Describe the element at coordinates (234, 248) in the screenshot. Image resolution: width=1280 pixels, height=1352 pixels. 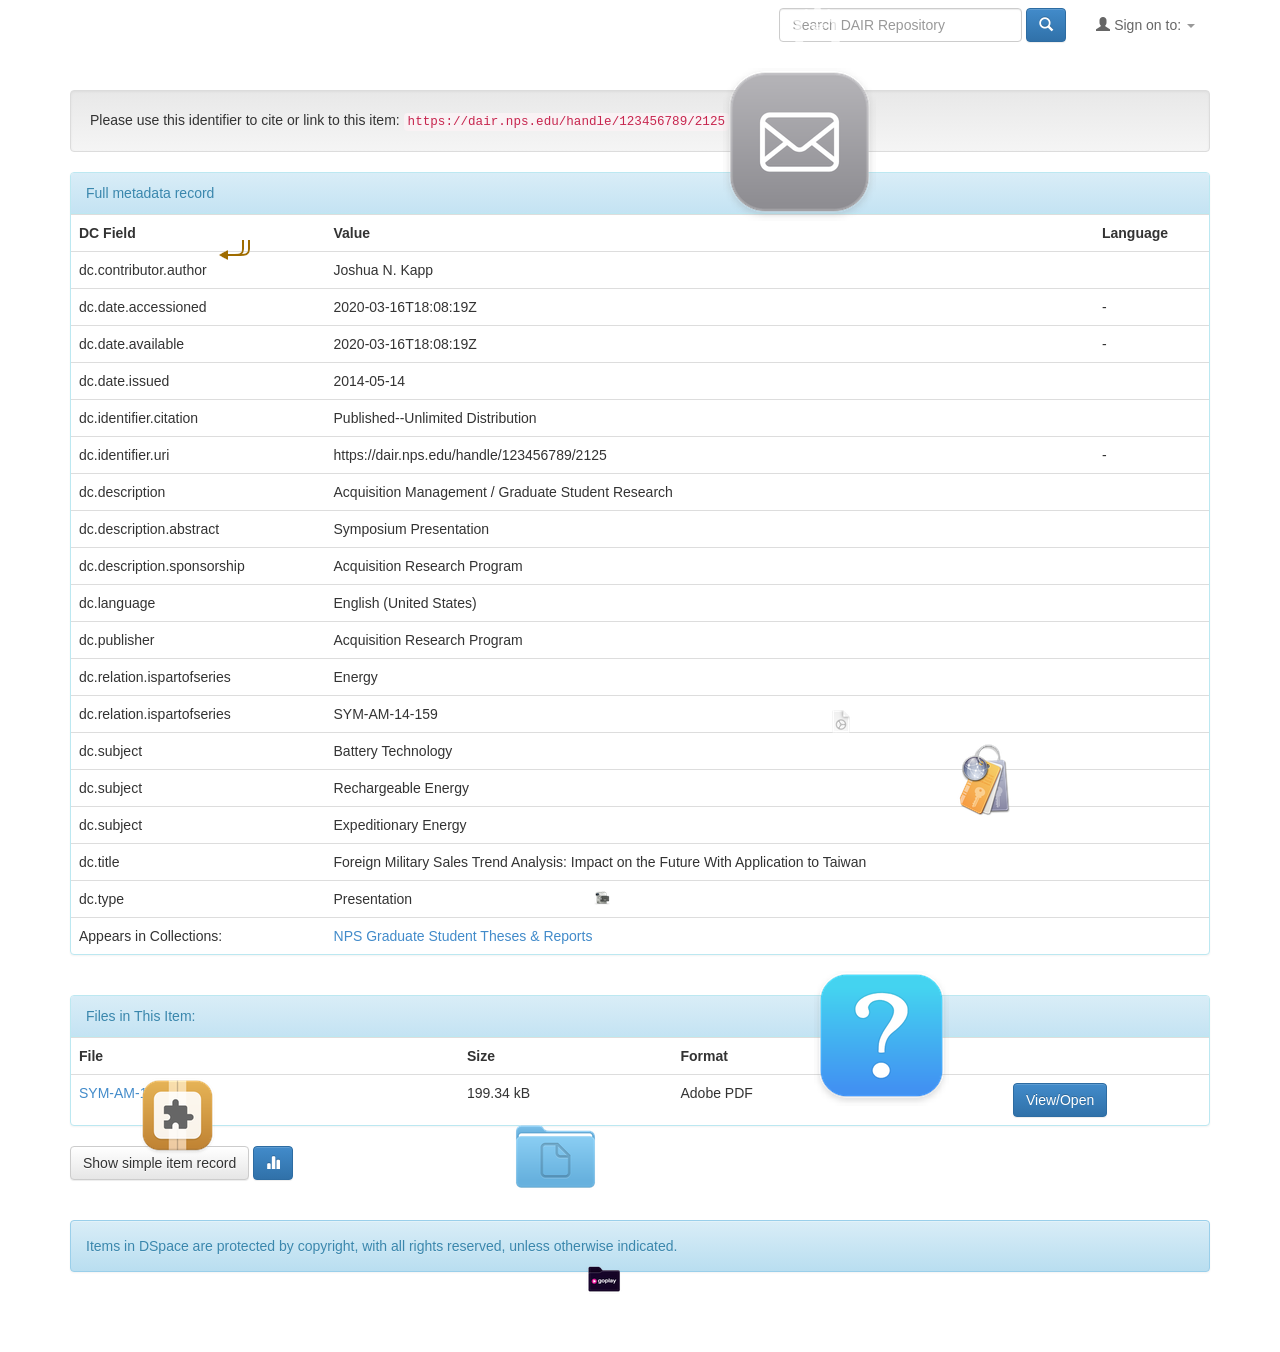
I see `reply to all recipients of an email` at that location.